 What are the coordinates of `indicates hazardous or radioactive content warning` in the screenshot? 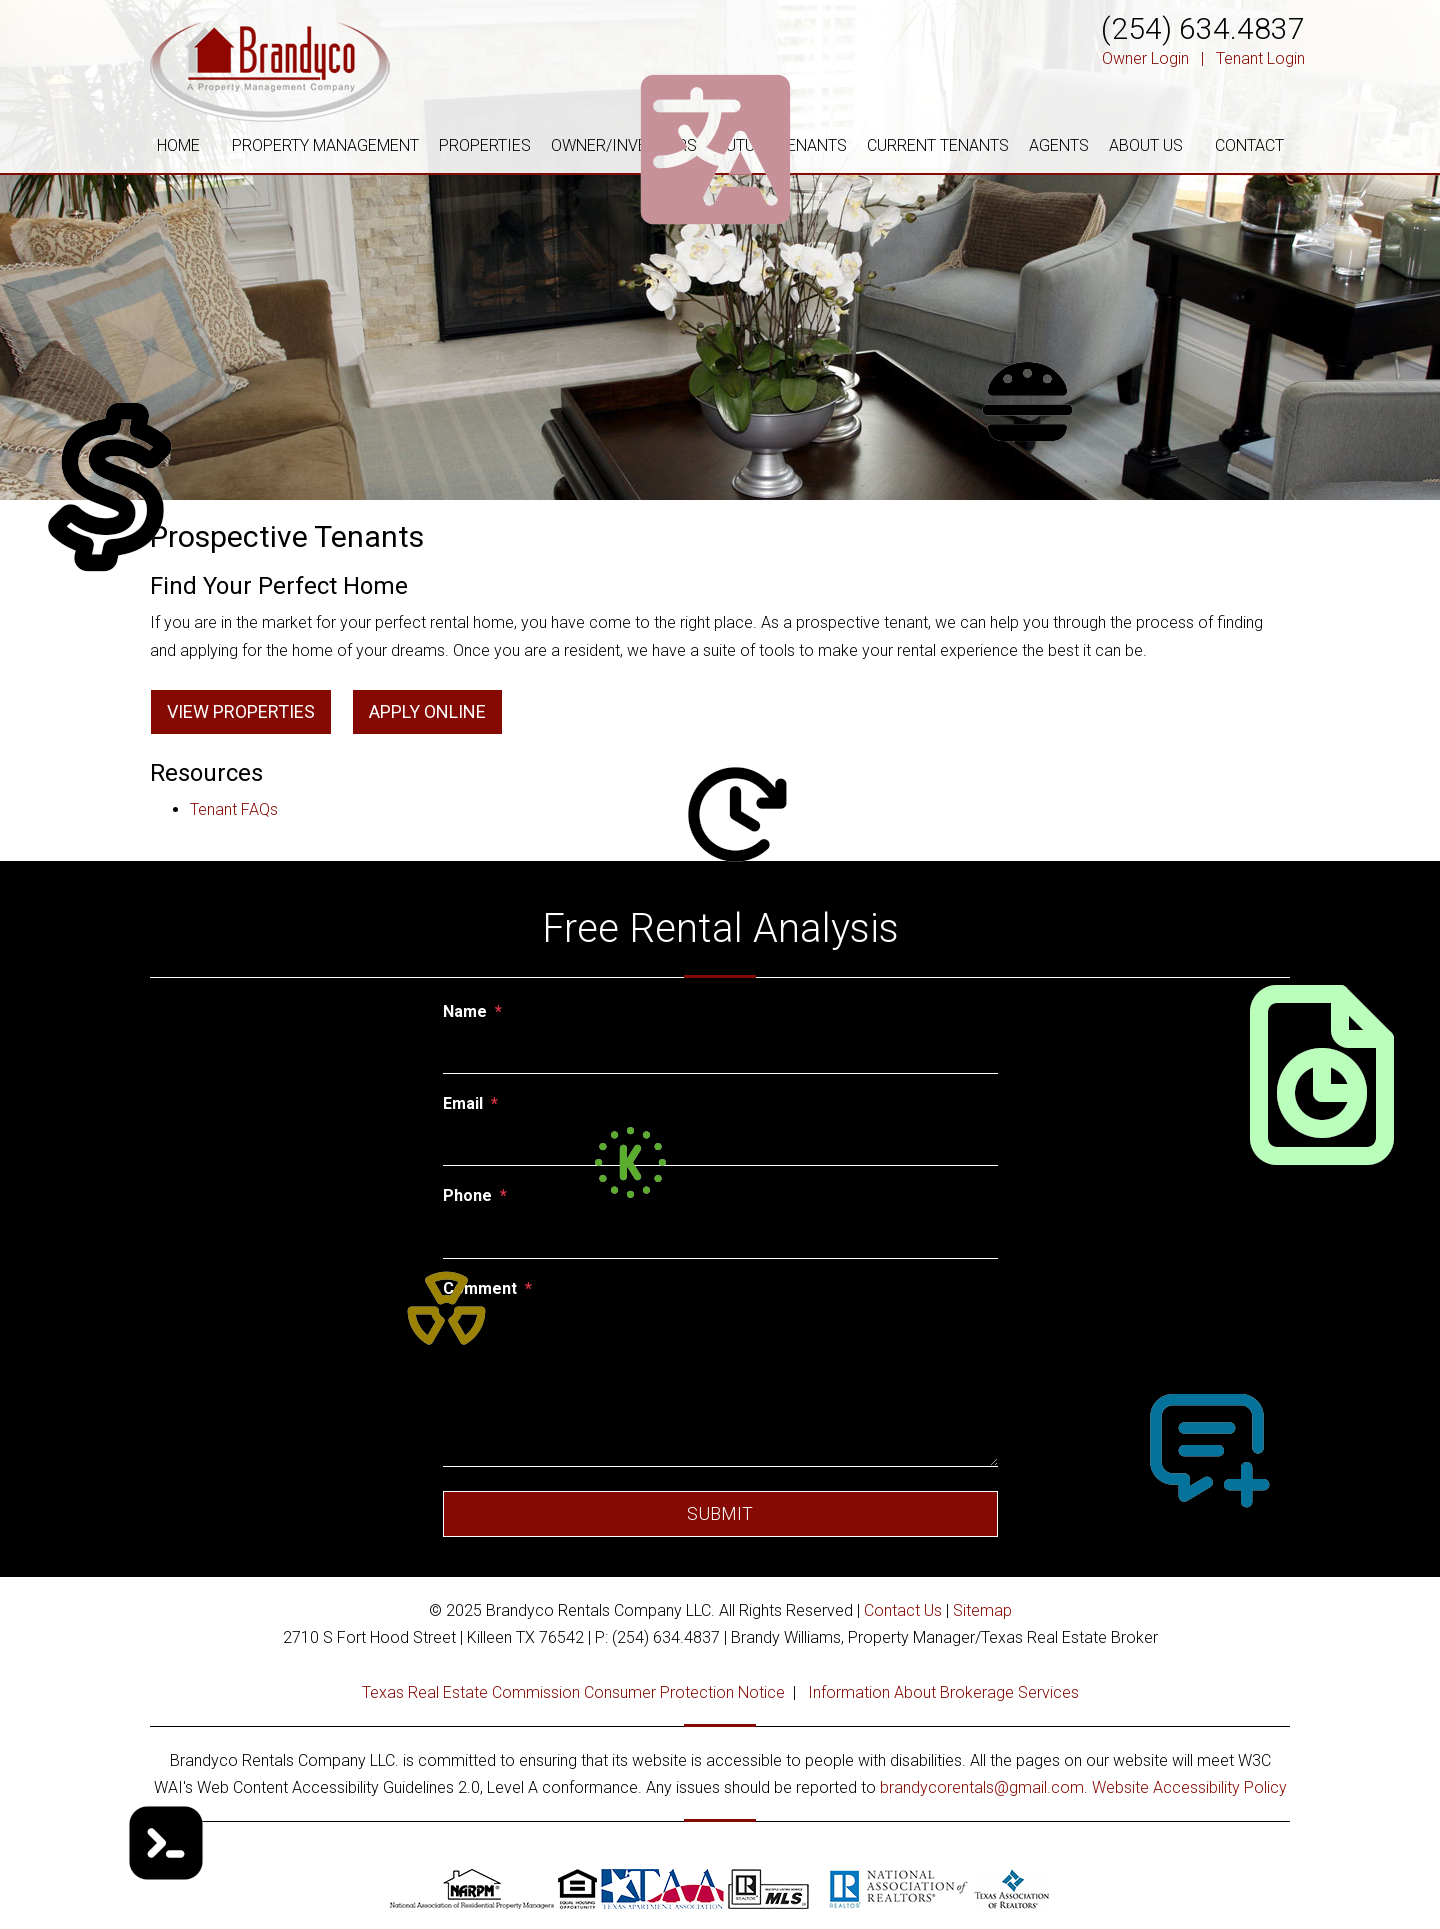 It's located at (446, 1310).